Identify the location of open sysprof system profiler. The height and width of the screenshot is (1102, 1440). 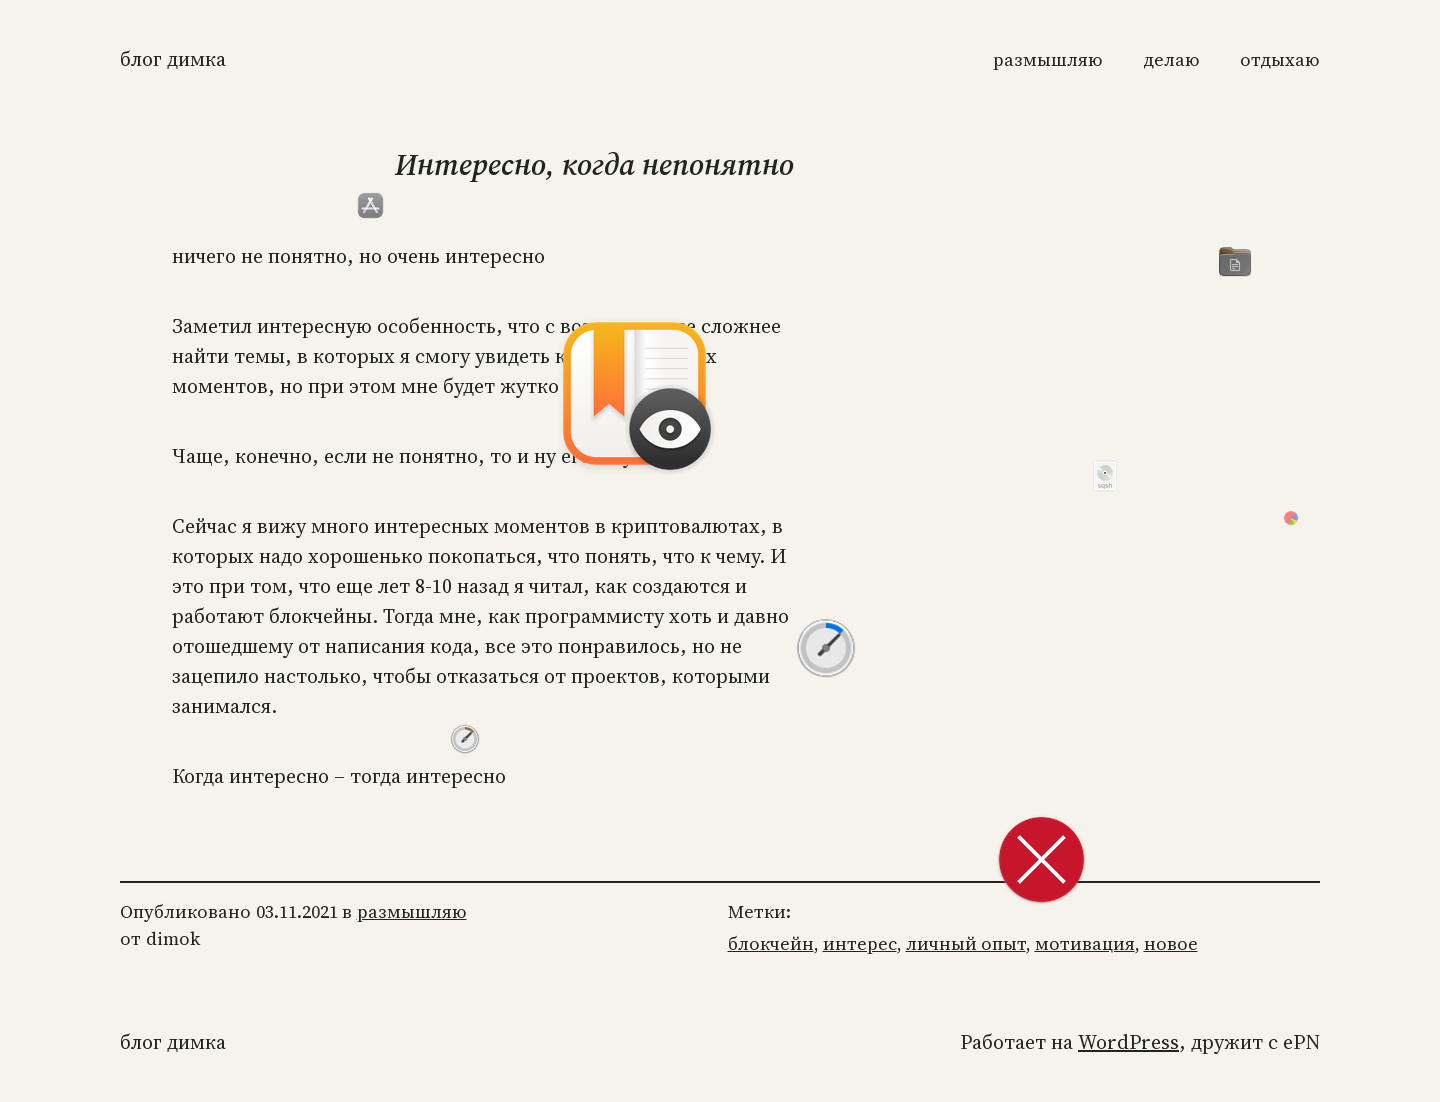
(826, 648).